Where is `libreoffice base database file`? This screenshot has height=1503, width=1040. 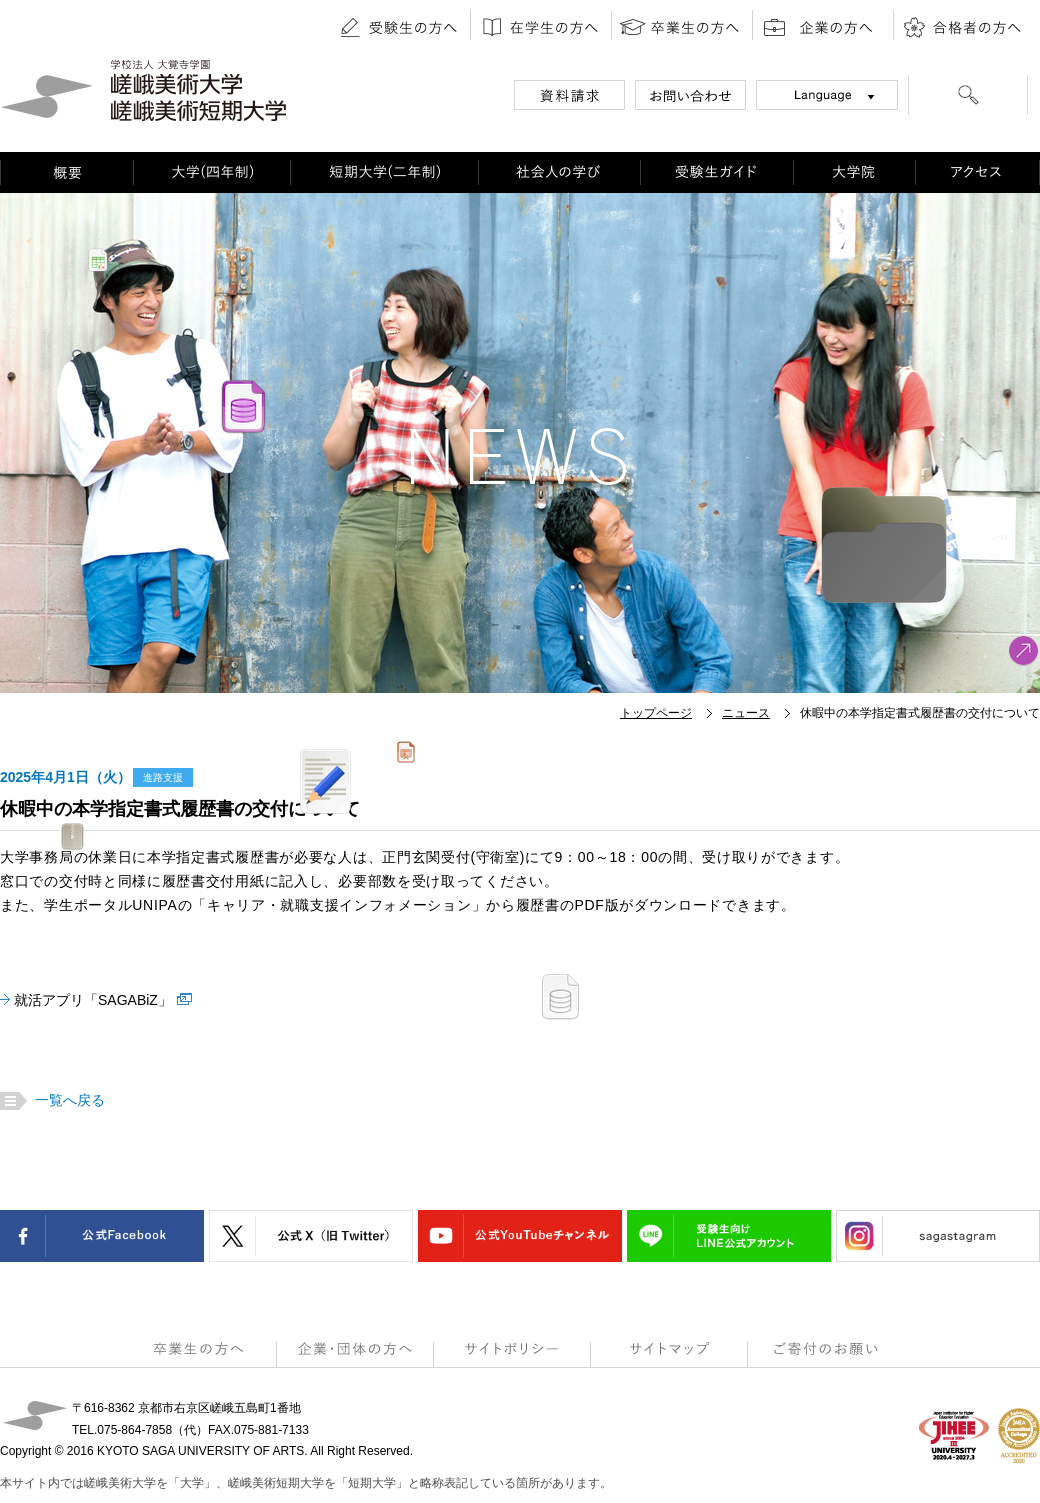
libreoffice base database file is located at coordinates (243, 406).